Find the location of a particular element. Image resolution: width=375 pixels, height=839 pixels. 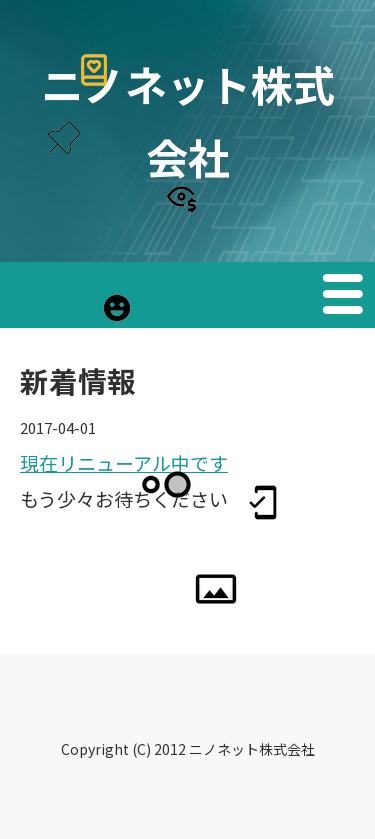

view pricing or cost details is located at coordinates (181, 196).